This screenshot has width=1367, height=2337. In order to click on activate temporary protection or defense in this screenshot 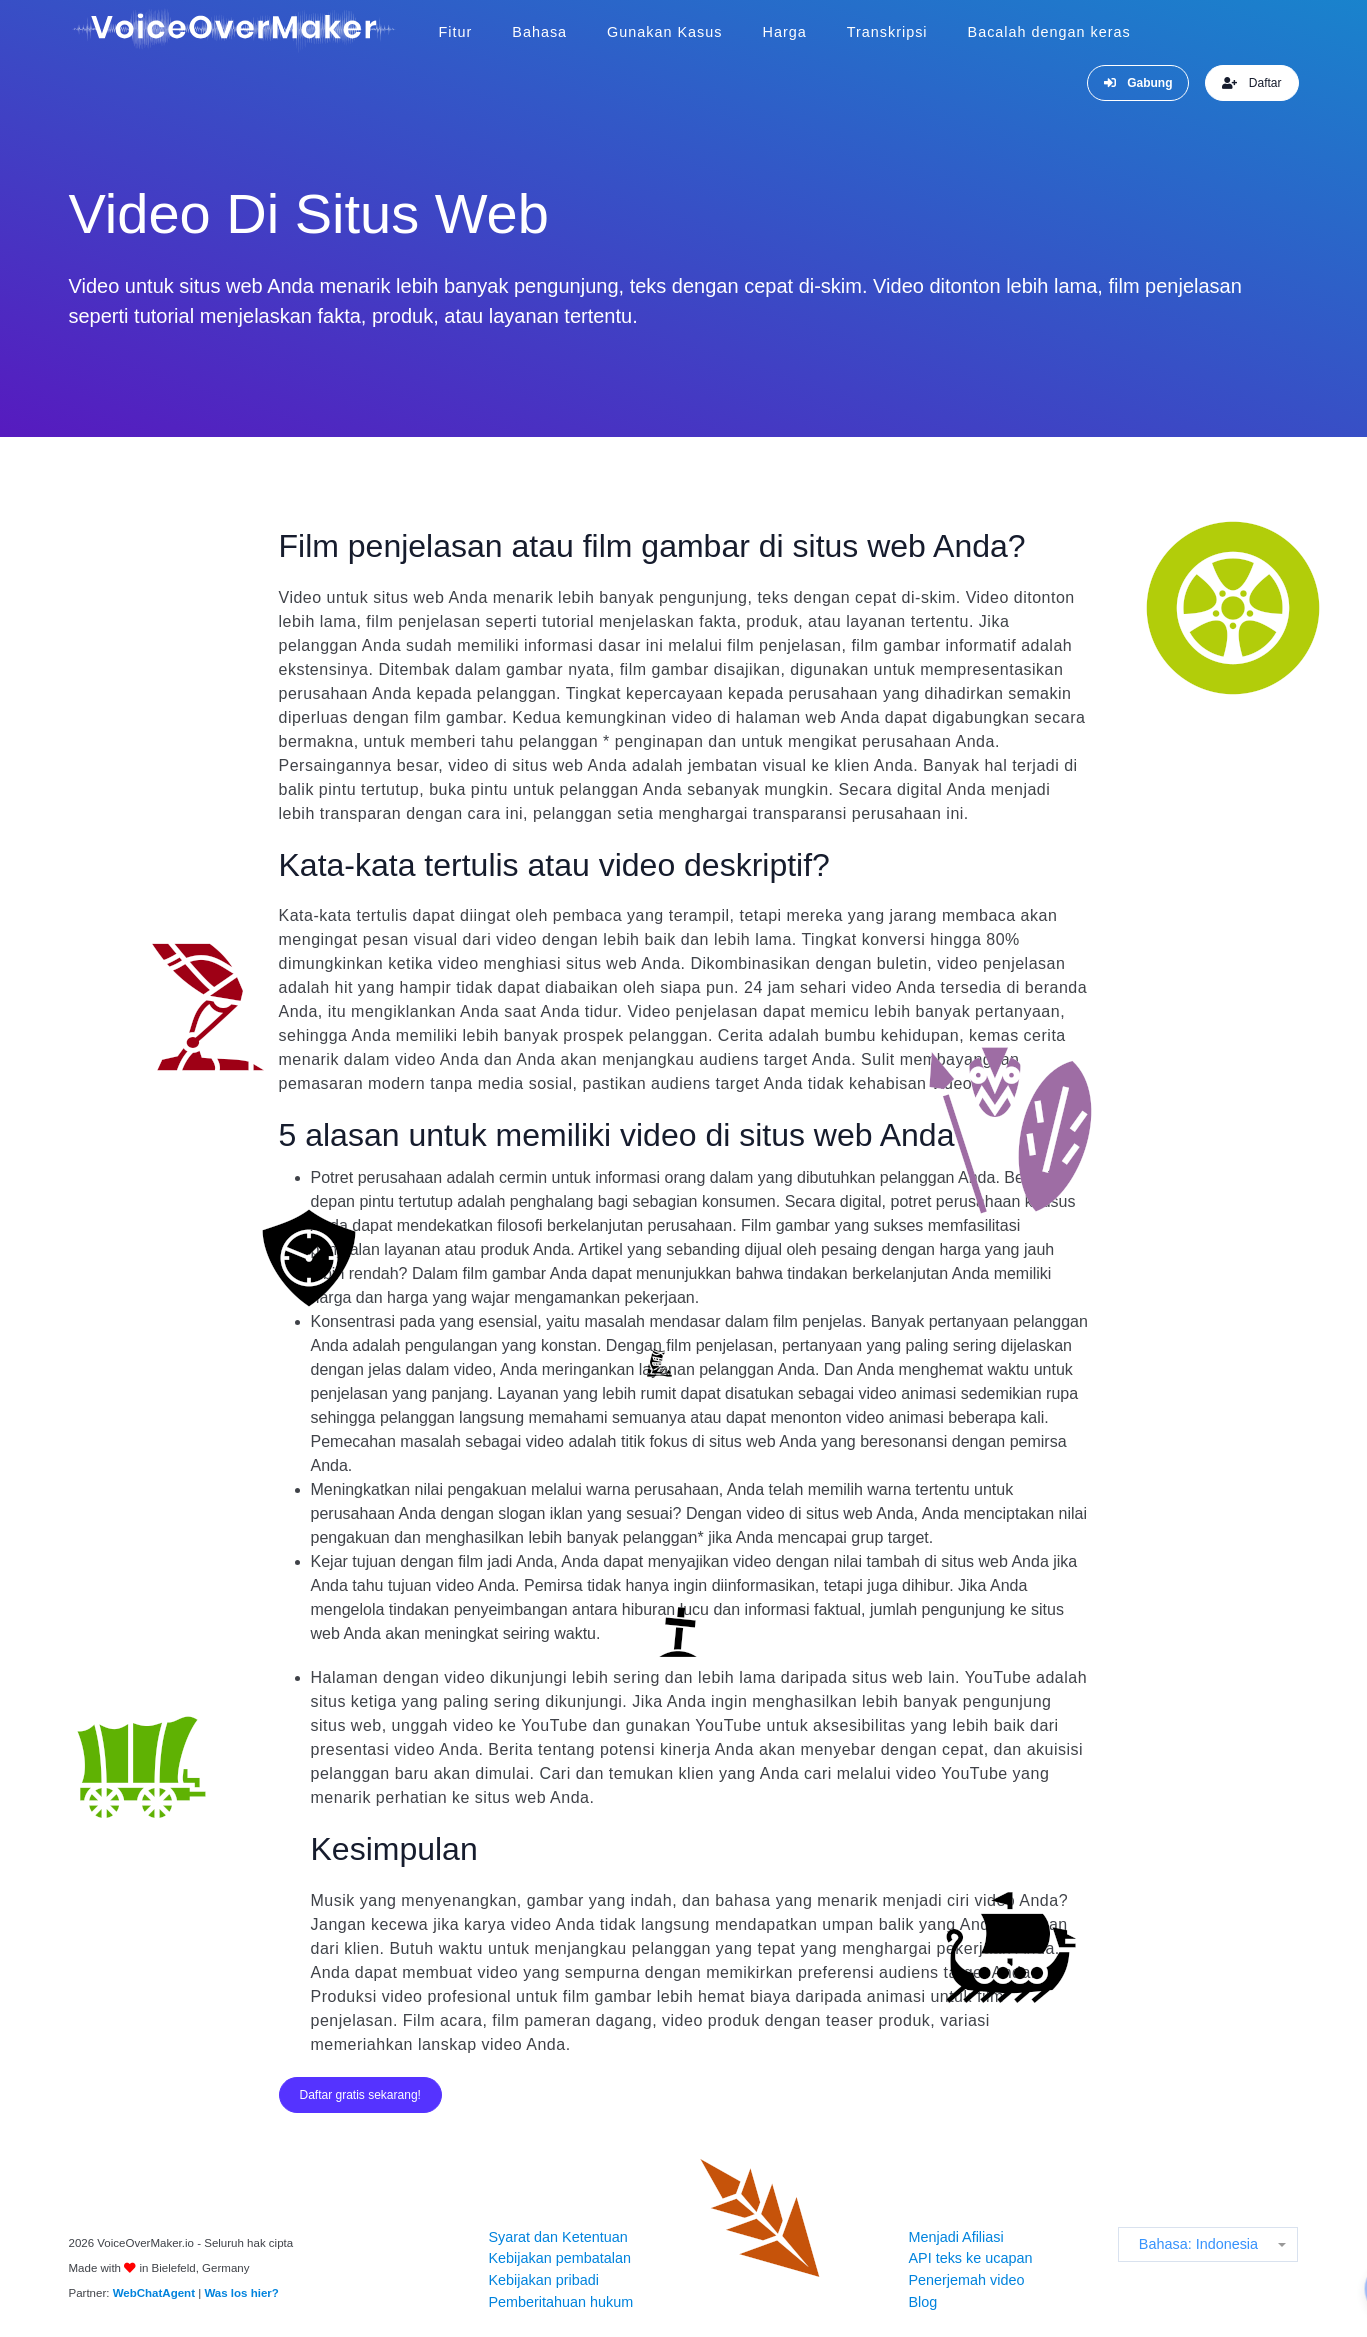, I will do `click(309, 1258)`.